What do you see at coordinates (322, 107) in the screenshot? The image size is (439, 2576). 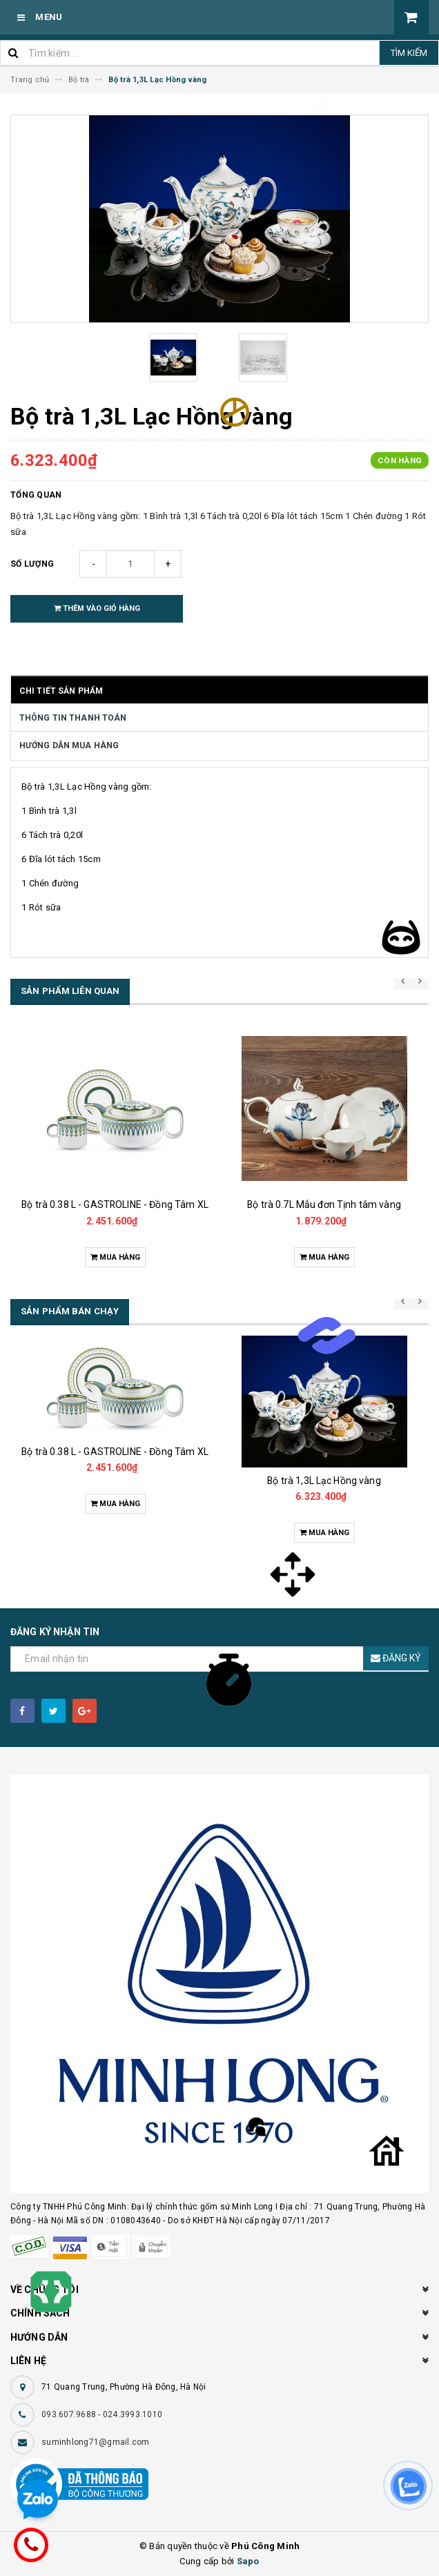 I see `access slash commands` at bounding box center [322, 107].